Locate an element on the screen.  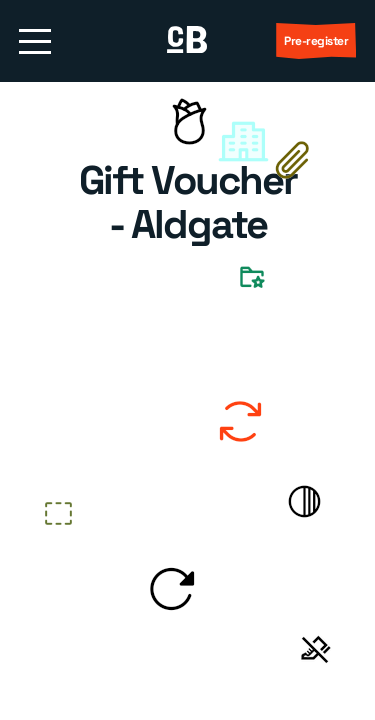
toggle between light and dark mode is located at coordinates (304, 501).